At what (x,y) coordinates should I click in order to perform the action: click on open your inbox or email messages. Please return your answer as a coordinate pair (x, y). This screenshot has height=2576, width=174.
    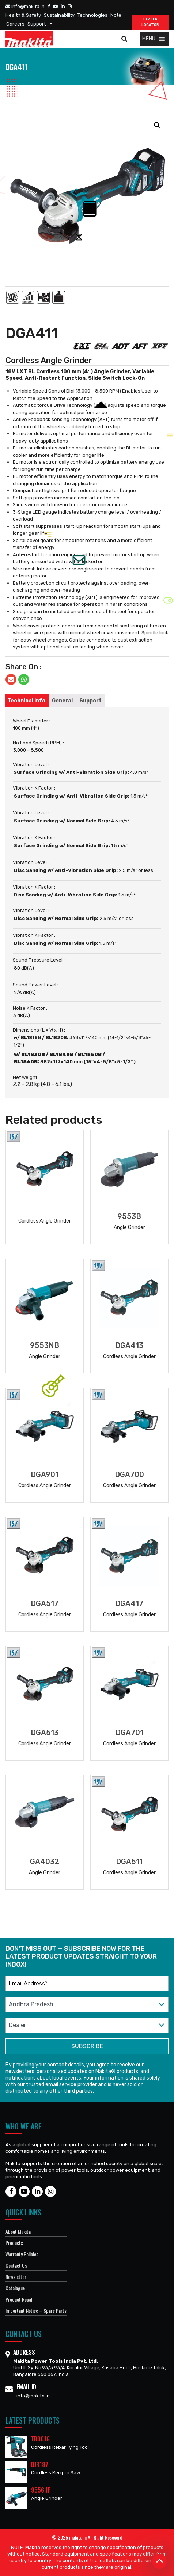
    Looking at the image, I should click on (79, 560).